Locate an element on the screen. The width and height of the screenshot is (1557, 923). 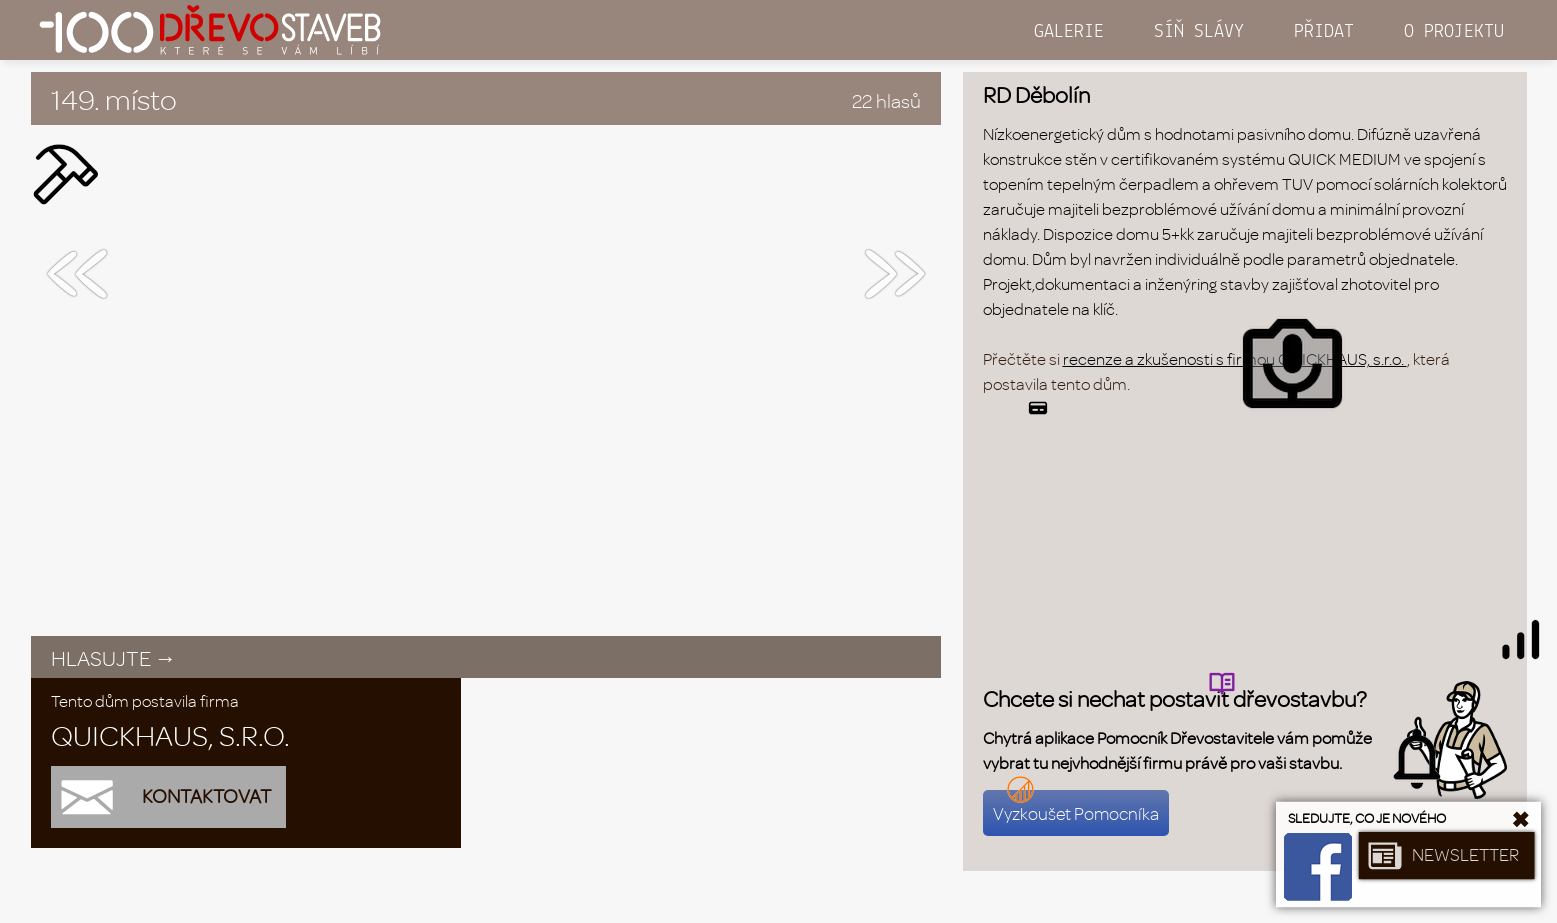
view notifications is located at coordinates (1417, 758).